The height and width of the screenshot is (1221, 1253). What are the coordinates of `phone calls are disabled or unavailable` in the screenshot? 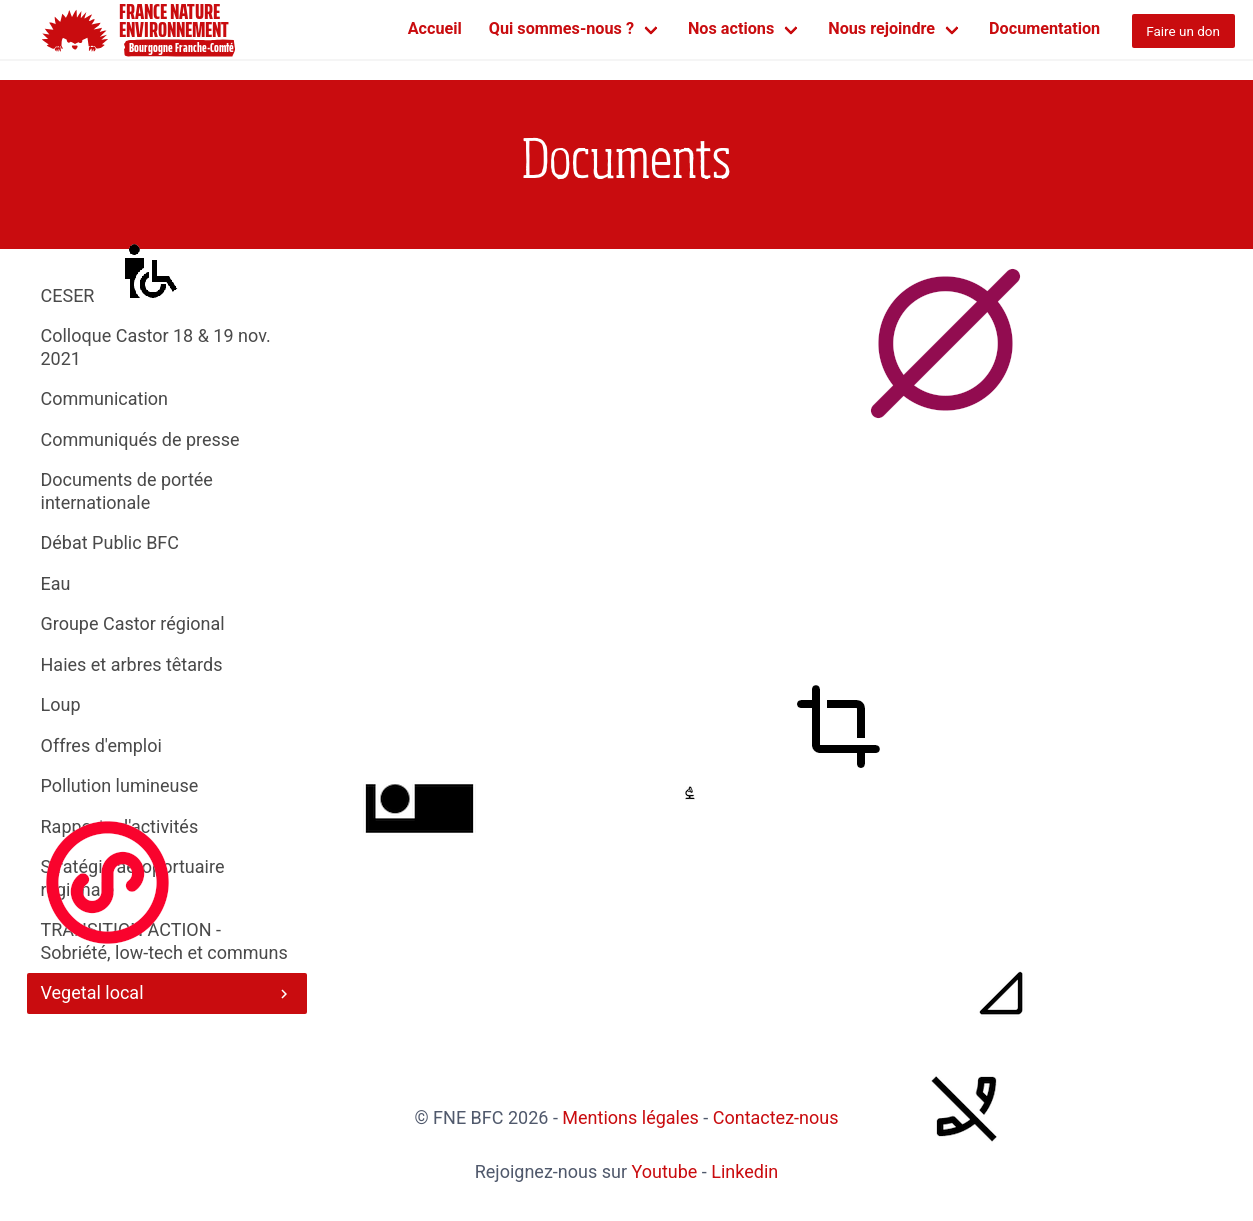 It's located at (966, 1106).